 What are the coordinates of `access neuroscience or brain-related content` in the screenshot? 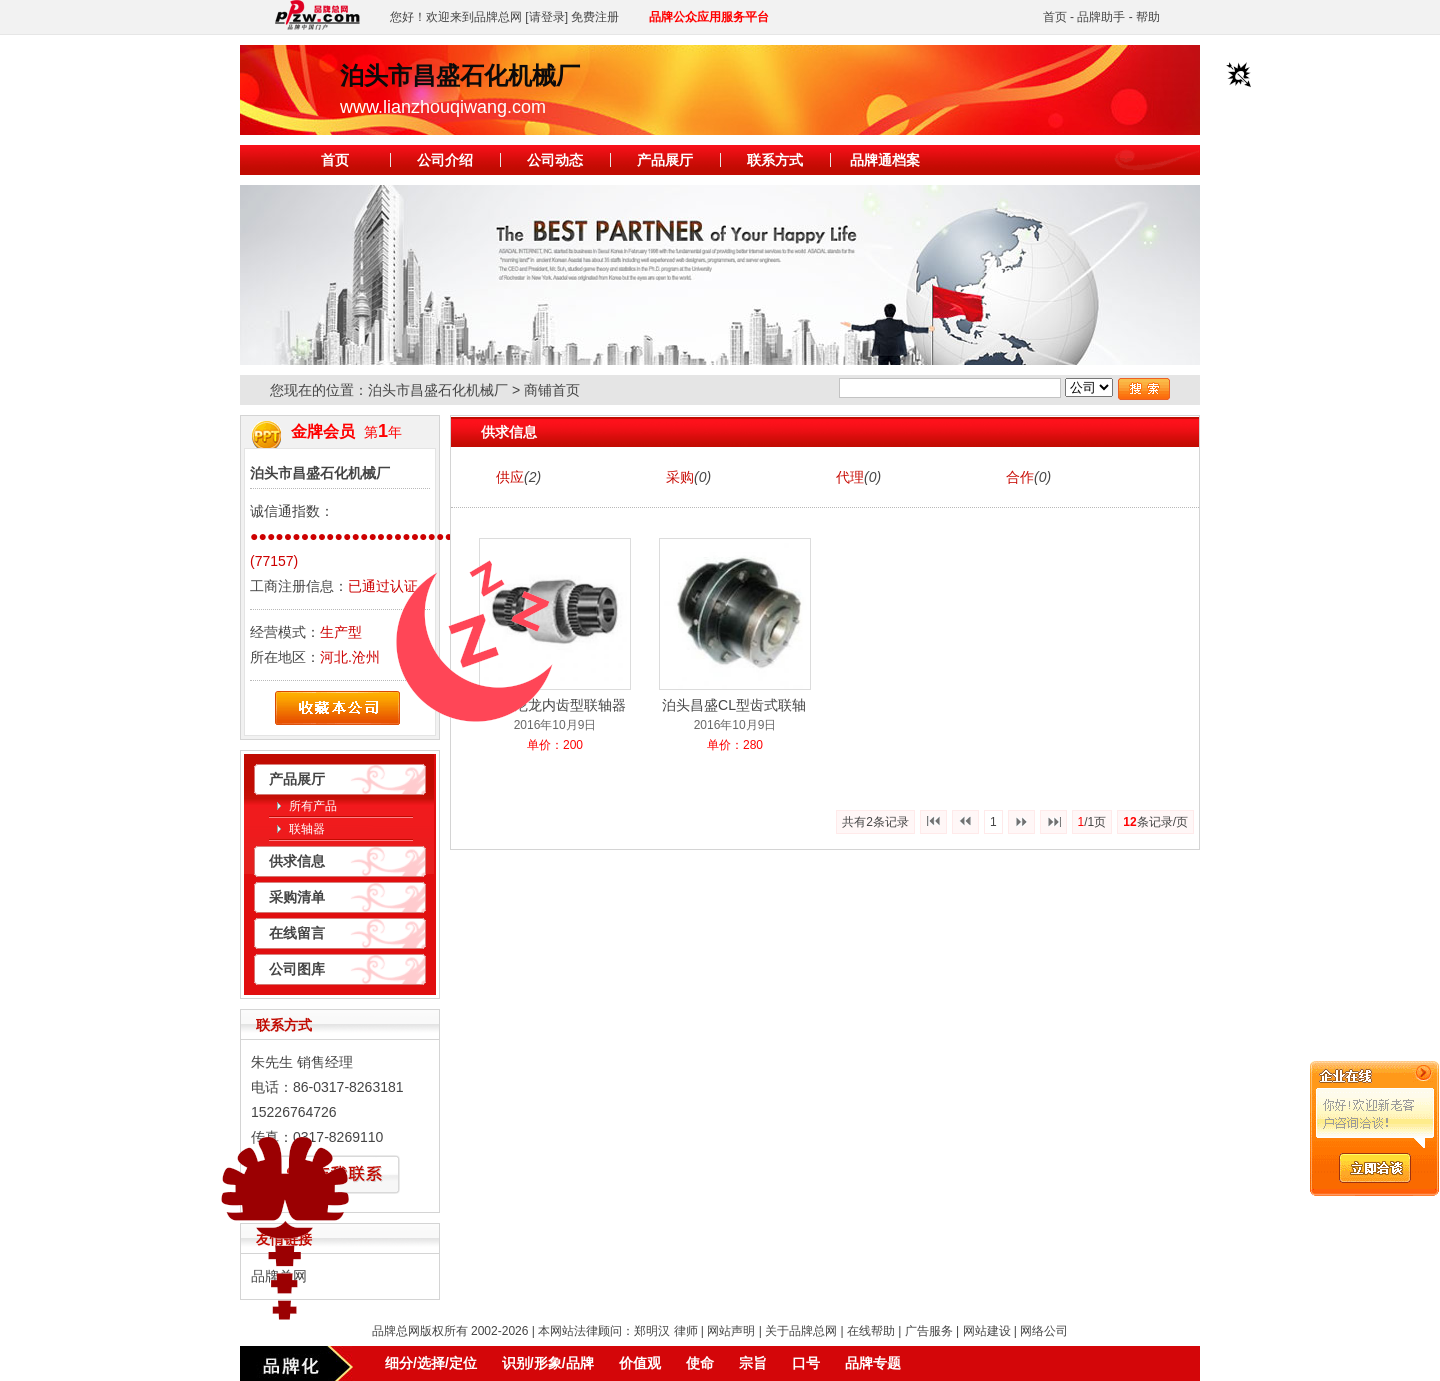 It's located at (285, 1228).